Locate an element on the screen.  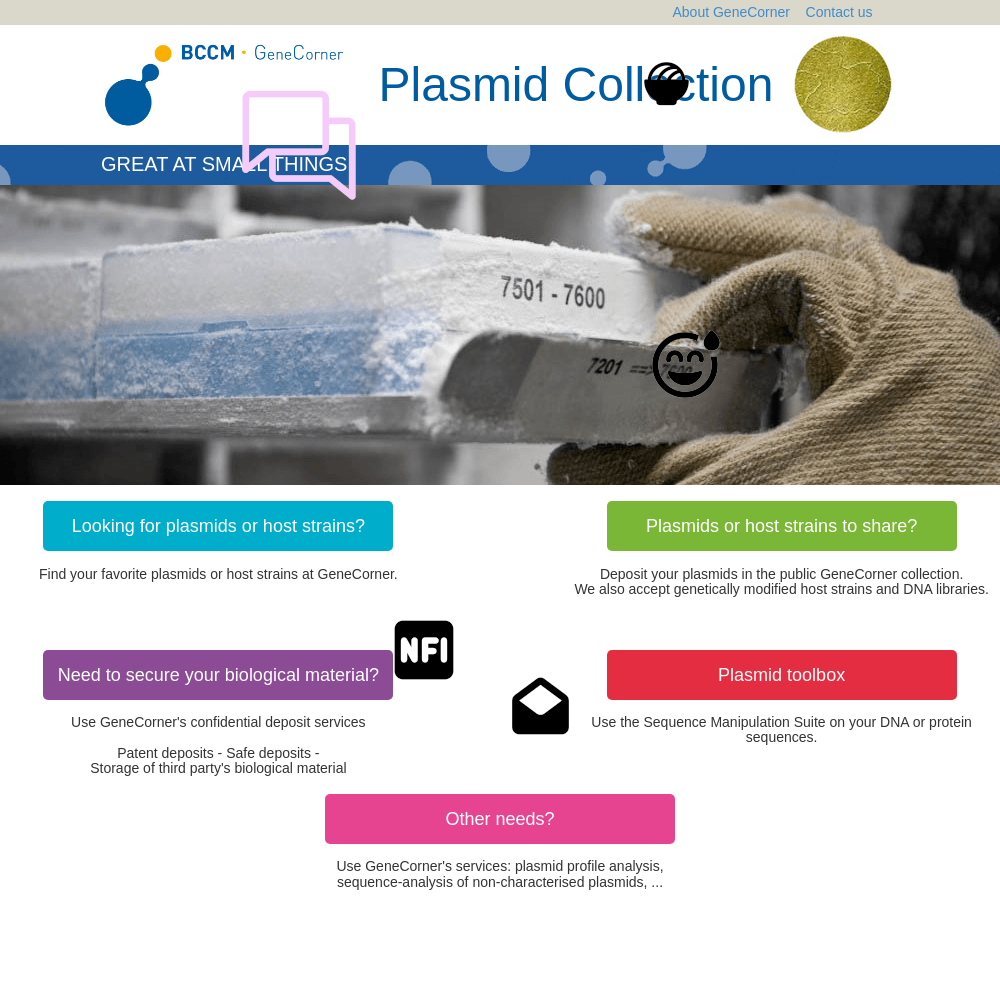
view an opened or read email is located at coordinates (540, 709).